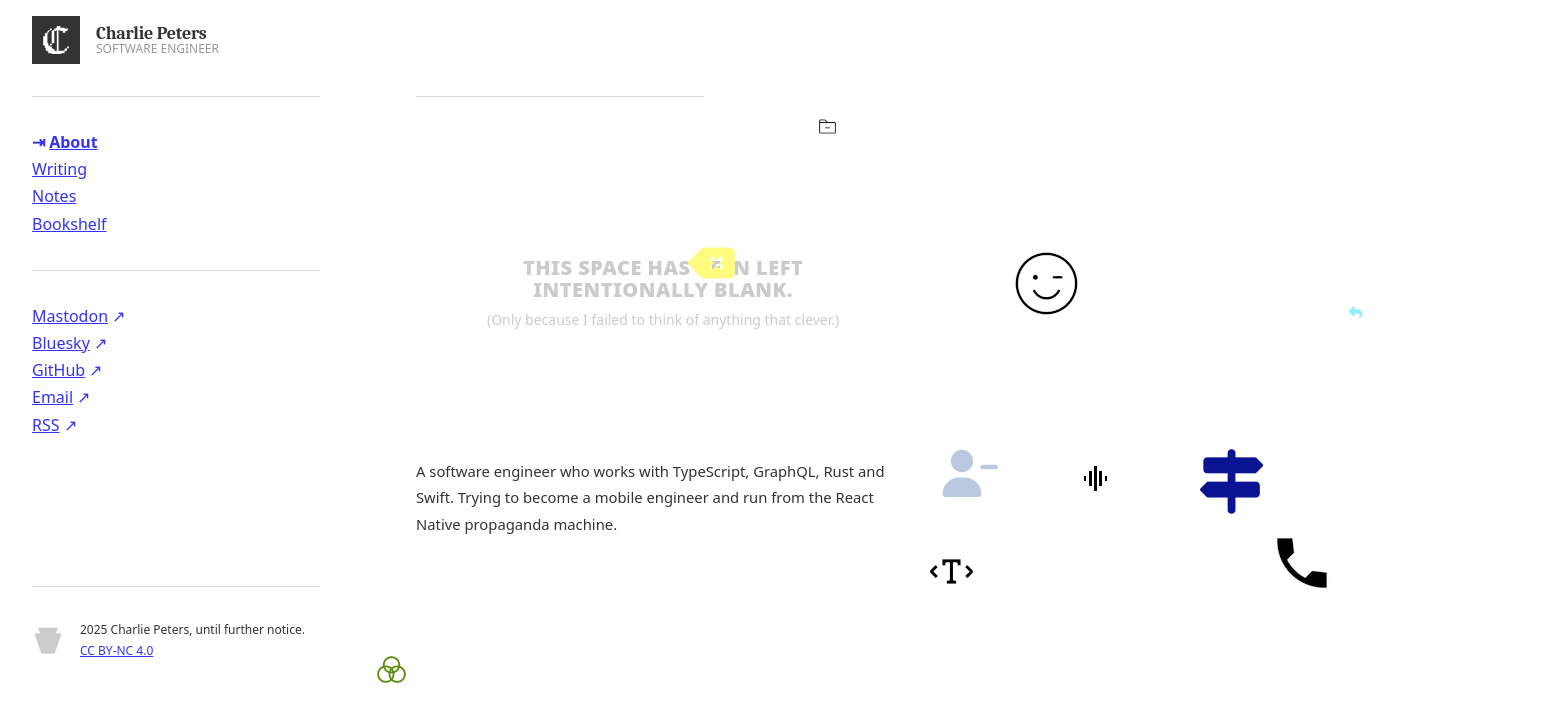  What do you see at coordinates (1231, 481) in the screenshot?
I see `navigate to directions or wayfinding` at bounding box center [1231, 481].